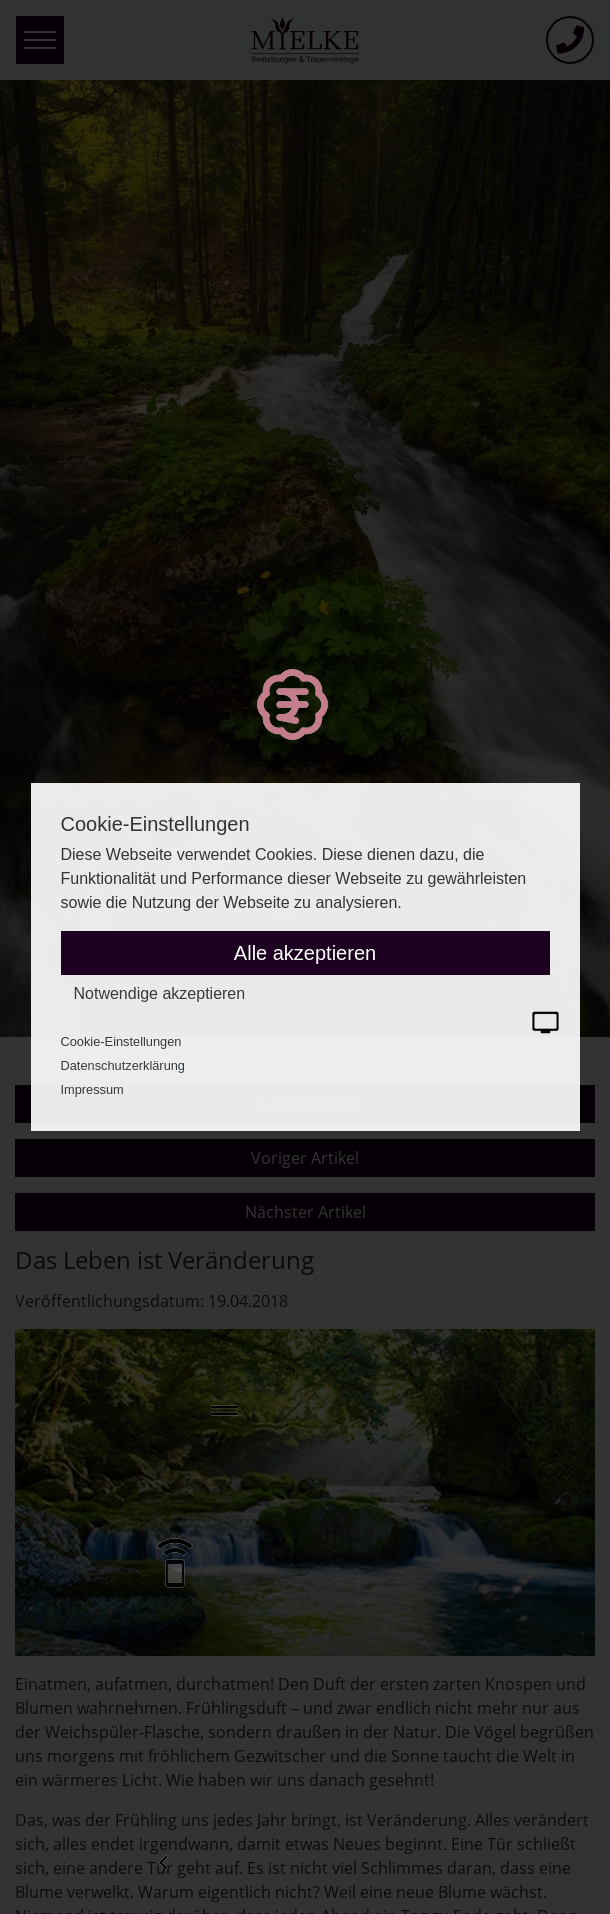 This screenshot has width=610, height=1914. What do you see at coordinates (545, 1022) in the screenshot?
I see `access personal video or screen sharing` at bounding box center [545, 1022].